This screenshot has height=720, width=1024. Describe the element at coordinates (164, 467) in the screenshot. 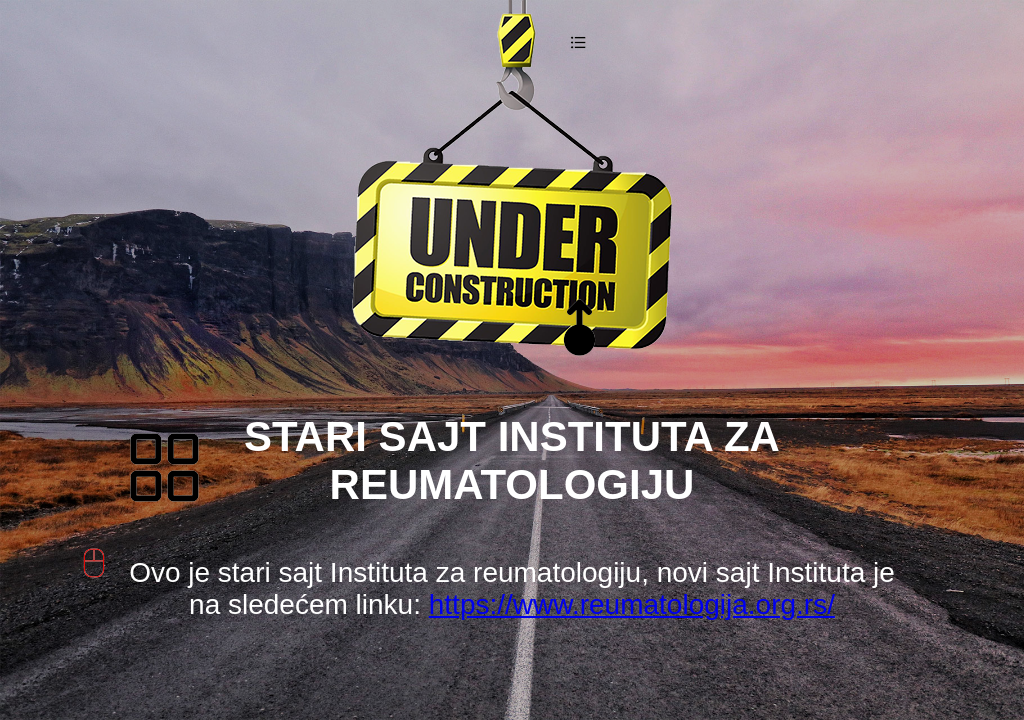

I see `view all apps or menu grid` at that location.